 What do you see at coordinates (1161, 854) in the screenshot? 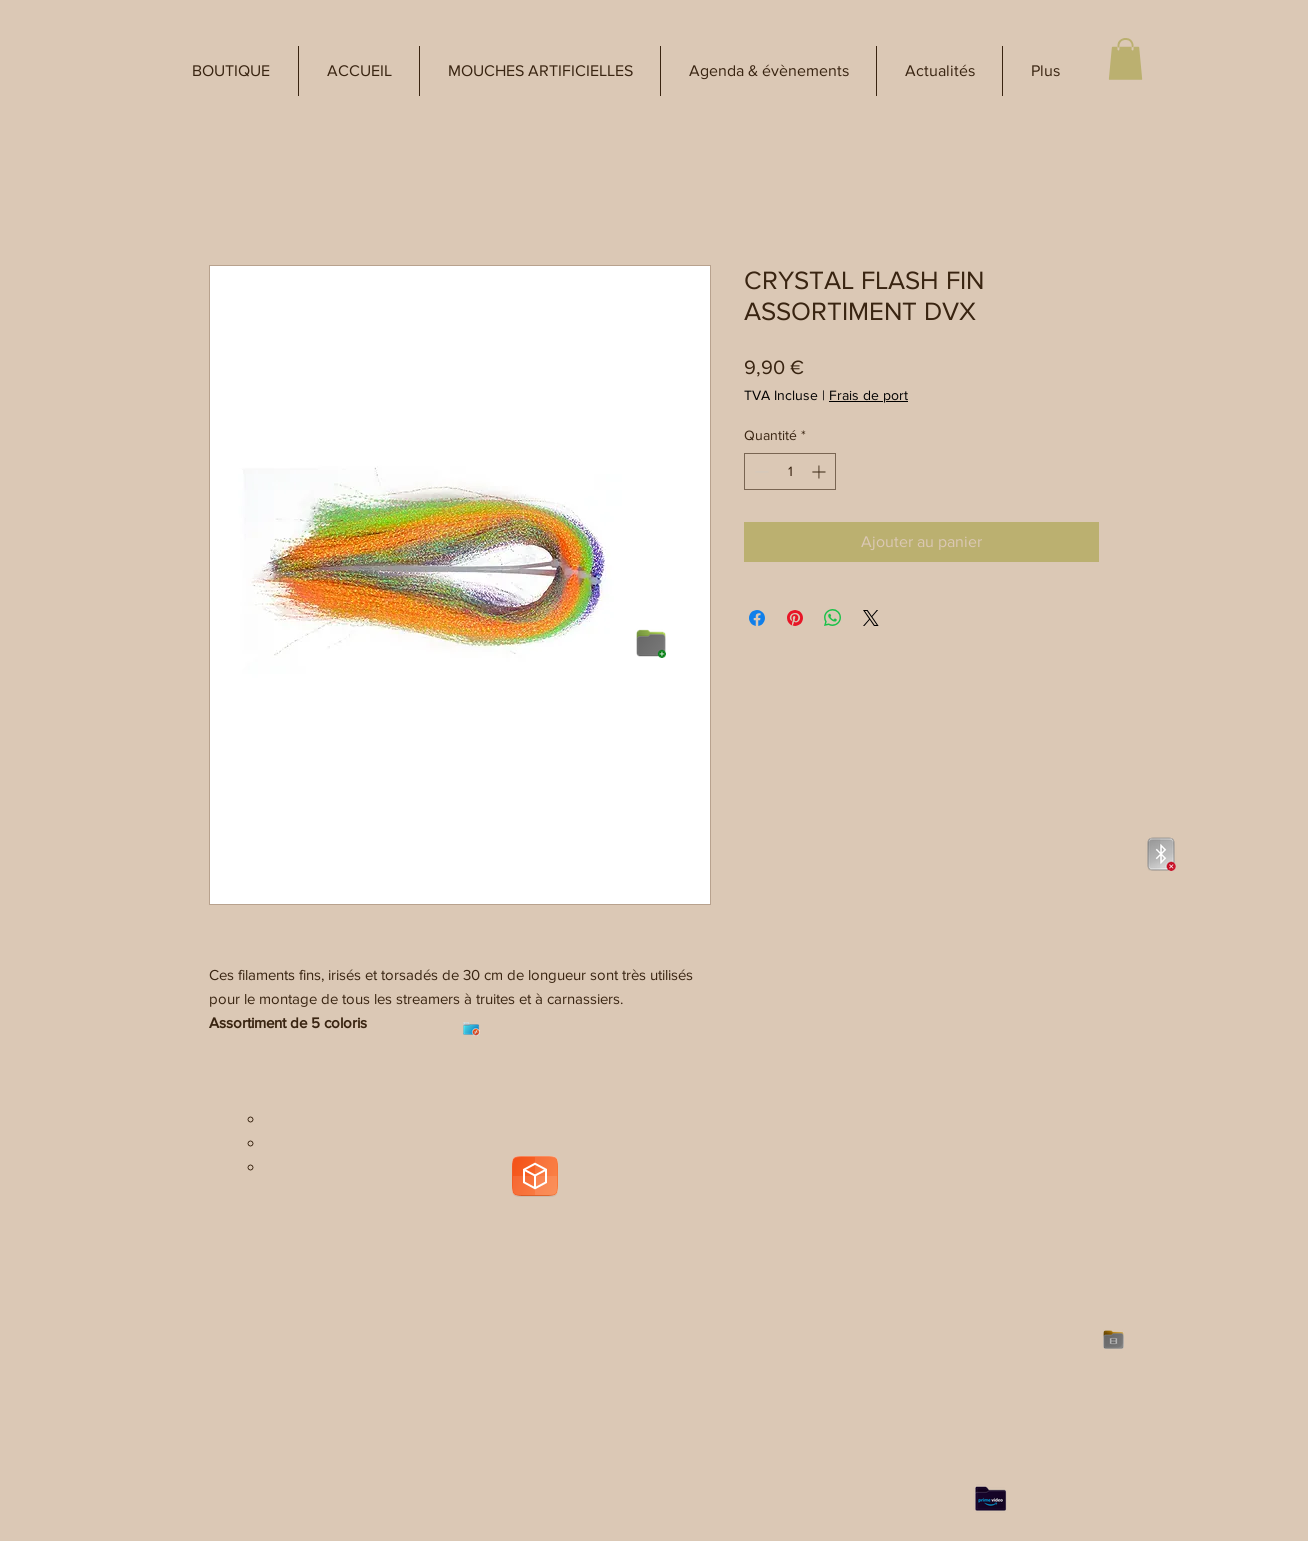
I see `bluetooth is currently disabled` at bounding box center [1161, 854].